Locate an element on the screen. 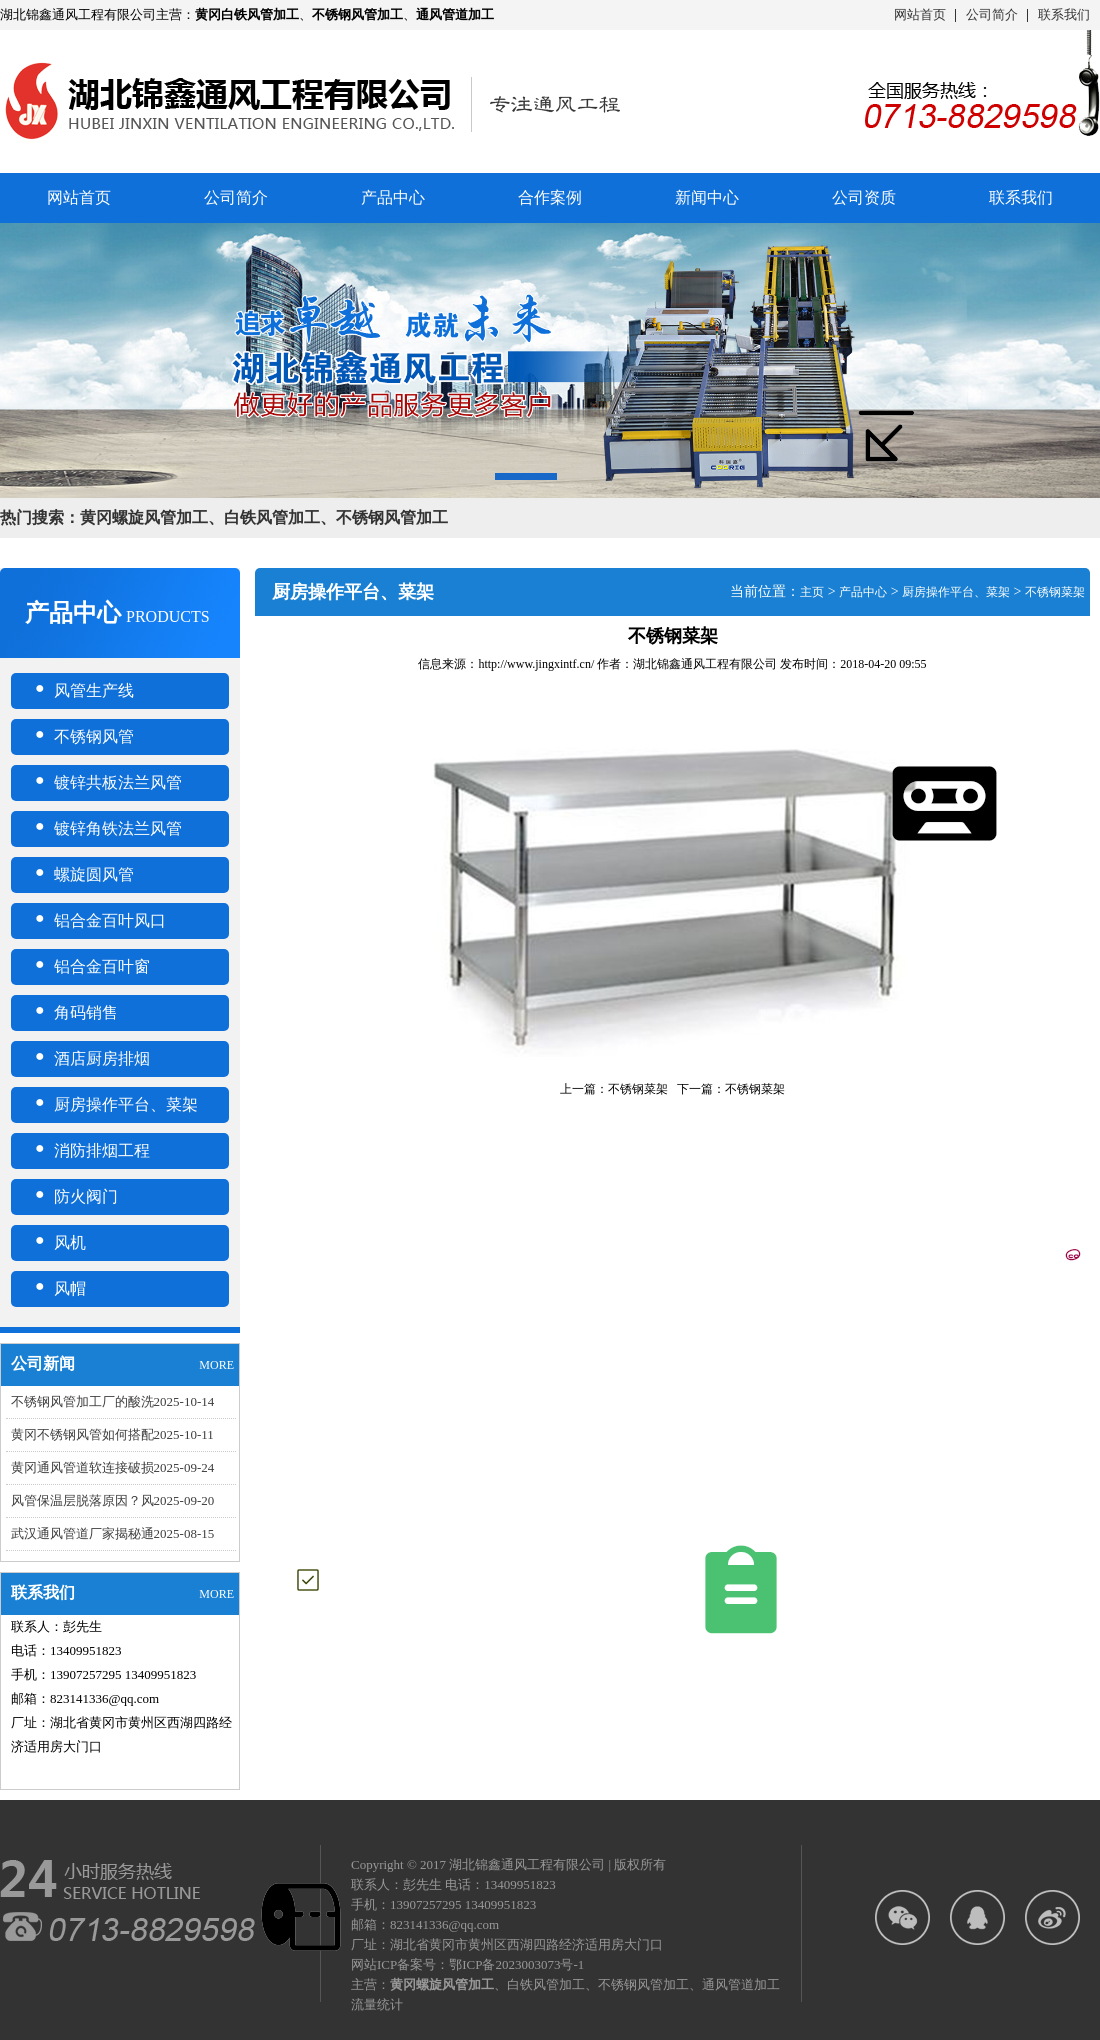 The height and width of the screenshot is (2040, 1100). access audio recordings or voice memos is located at coordinates (944, 803).